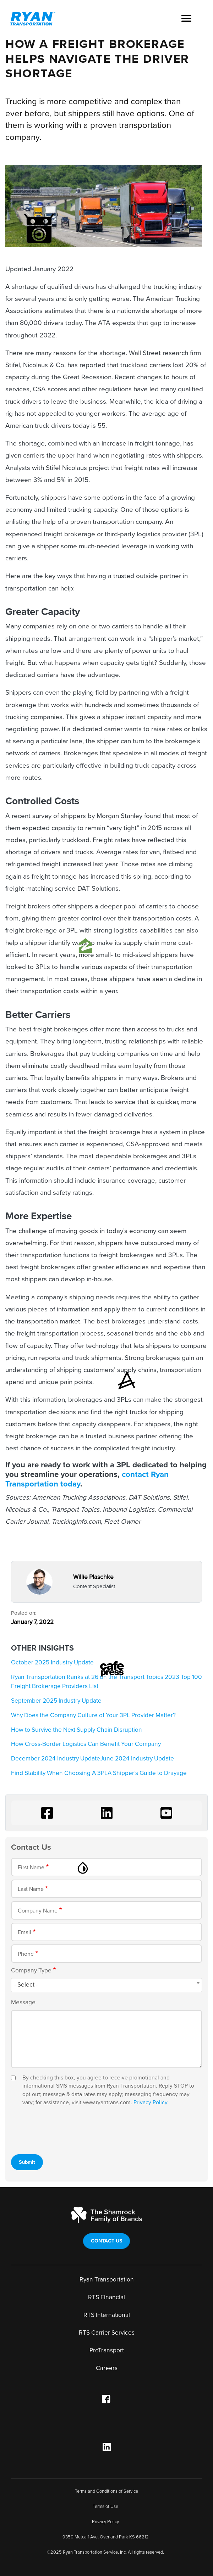 The width and height of the screenshot is (213, 2576). I want to click on adjust color contrast settings, so click(83, 1868).